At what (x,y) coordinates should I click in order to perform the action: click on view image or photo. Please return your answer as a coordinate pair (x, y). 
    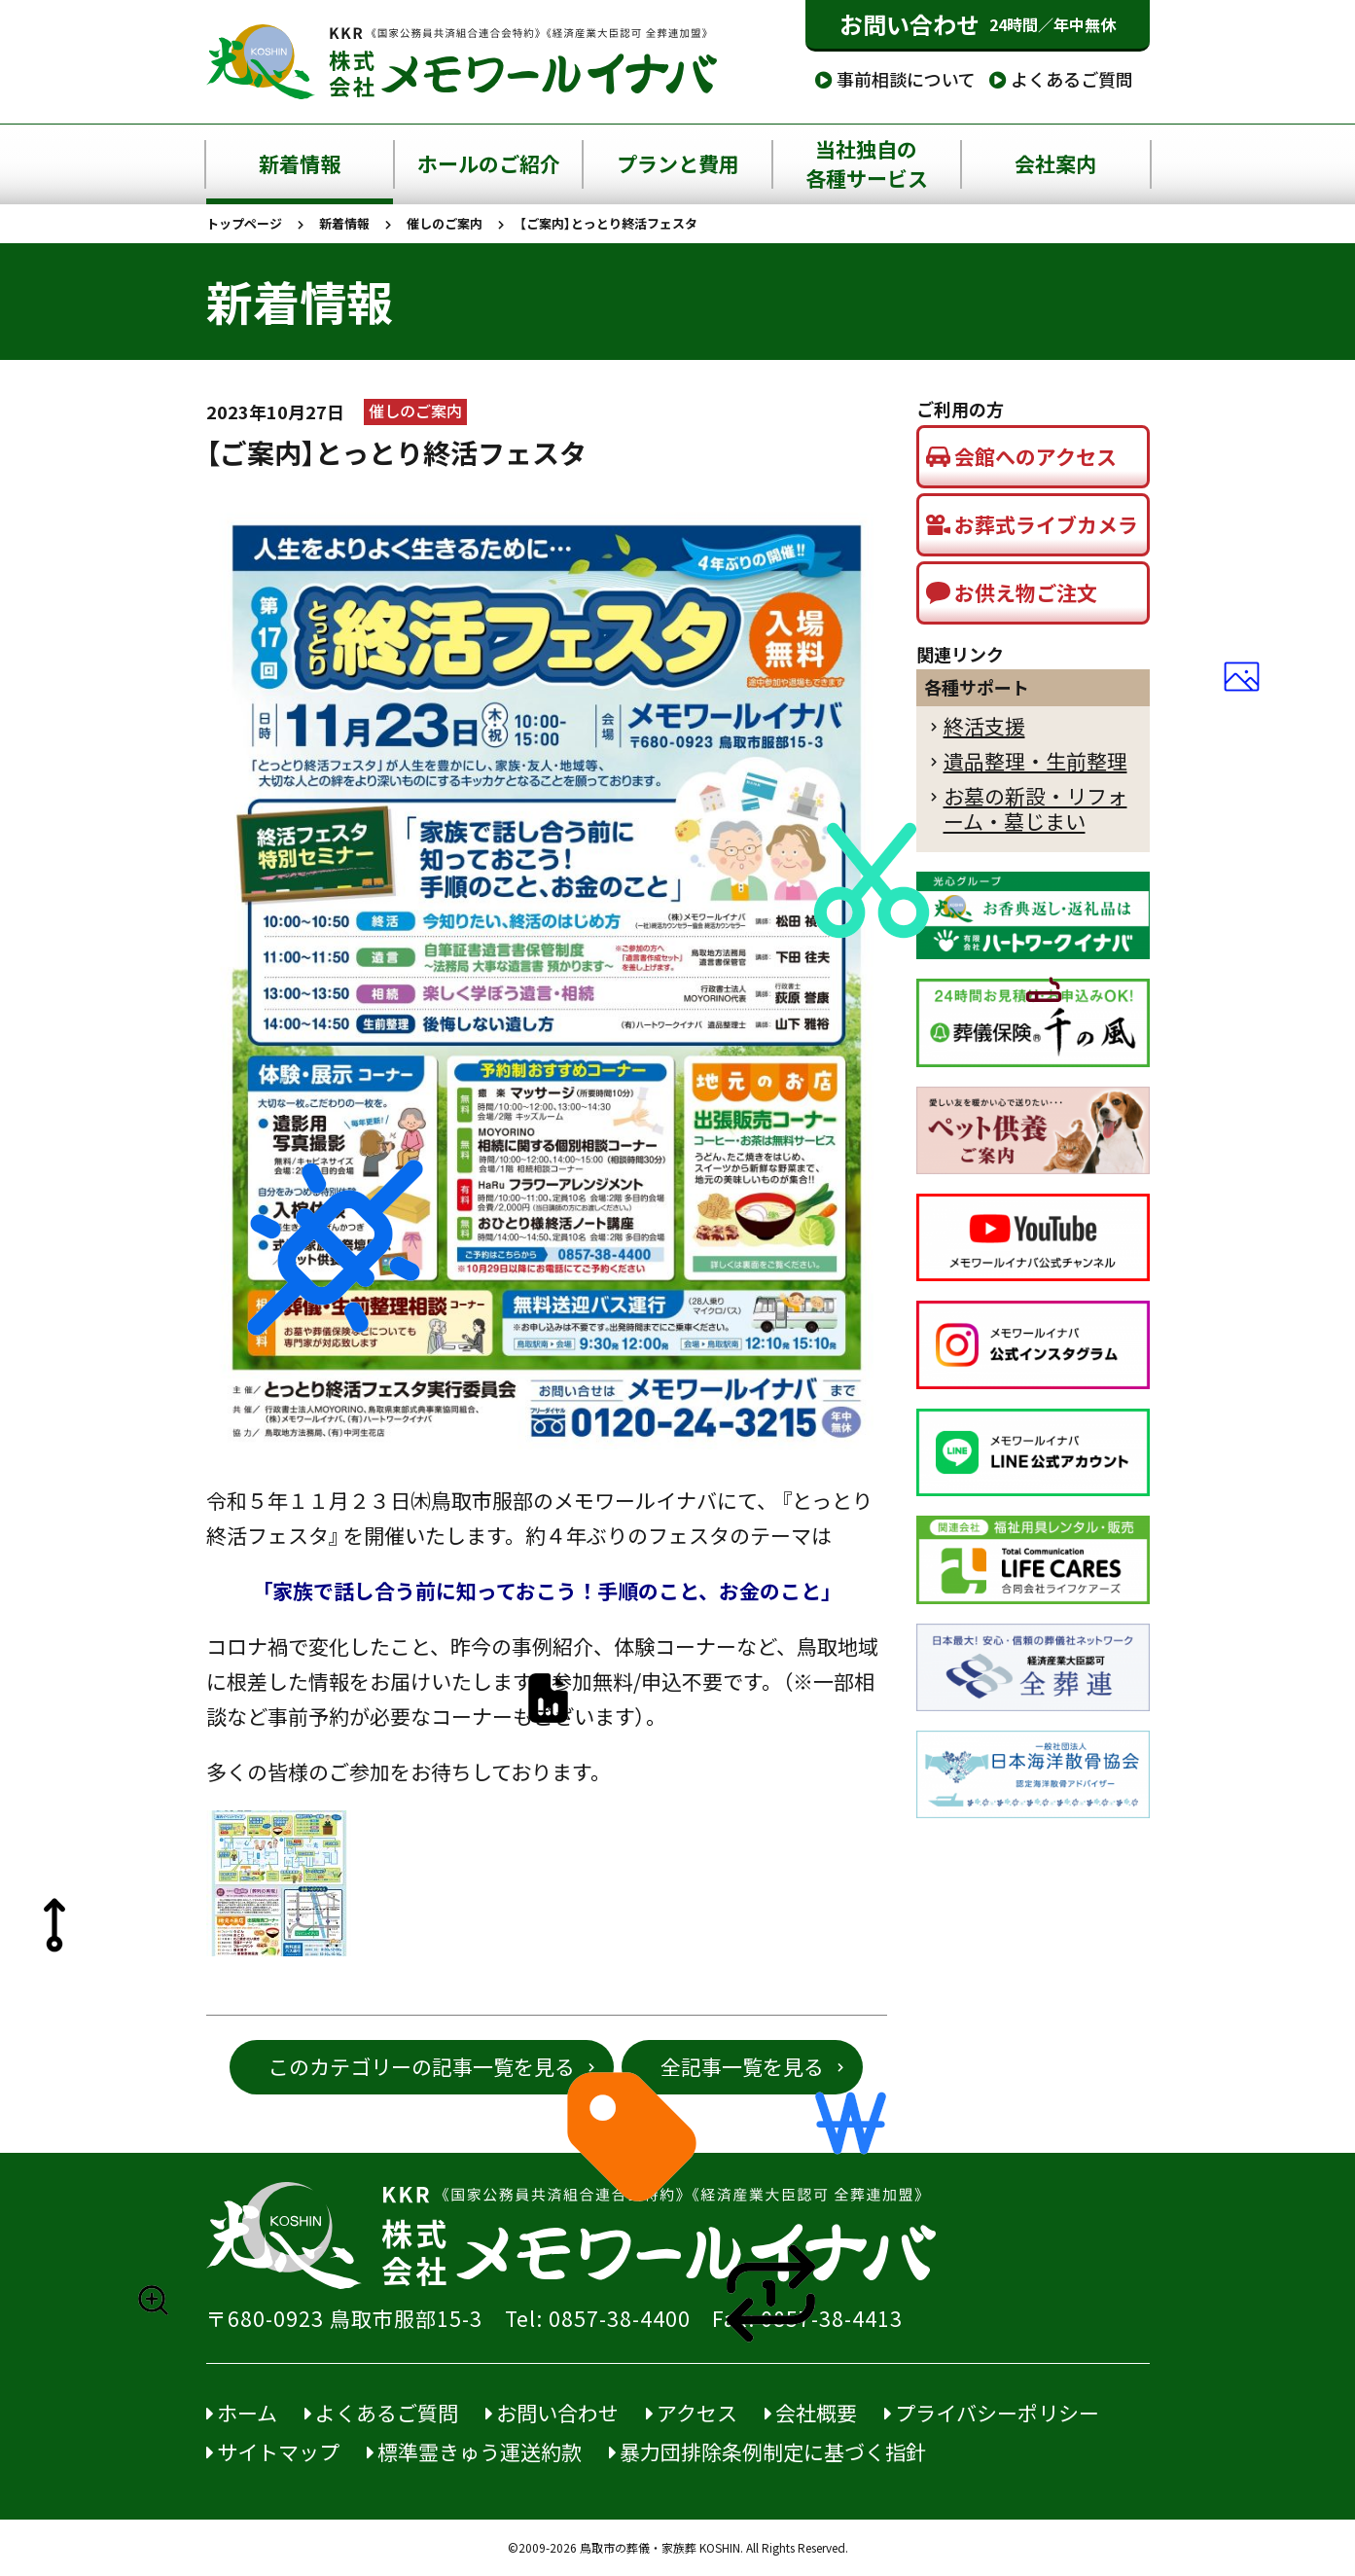
    Looking at the image, I should click on (1241, 676).